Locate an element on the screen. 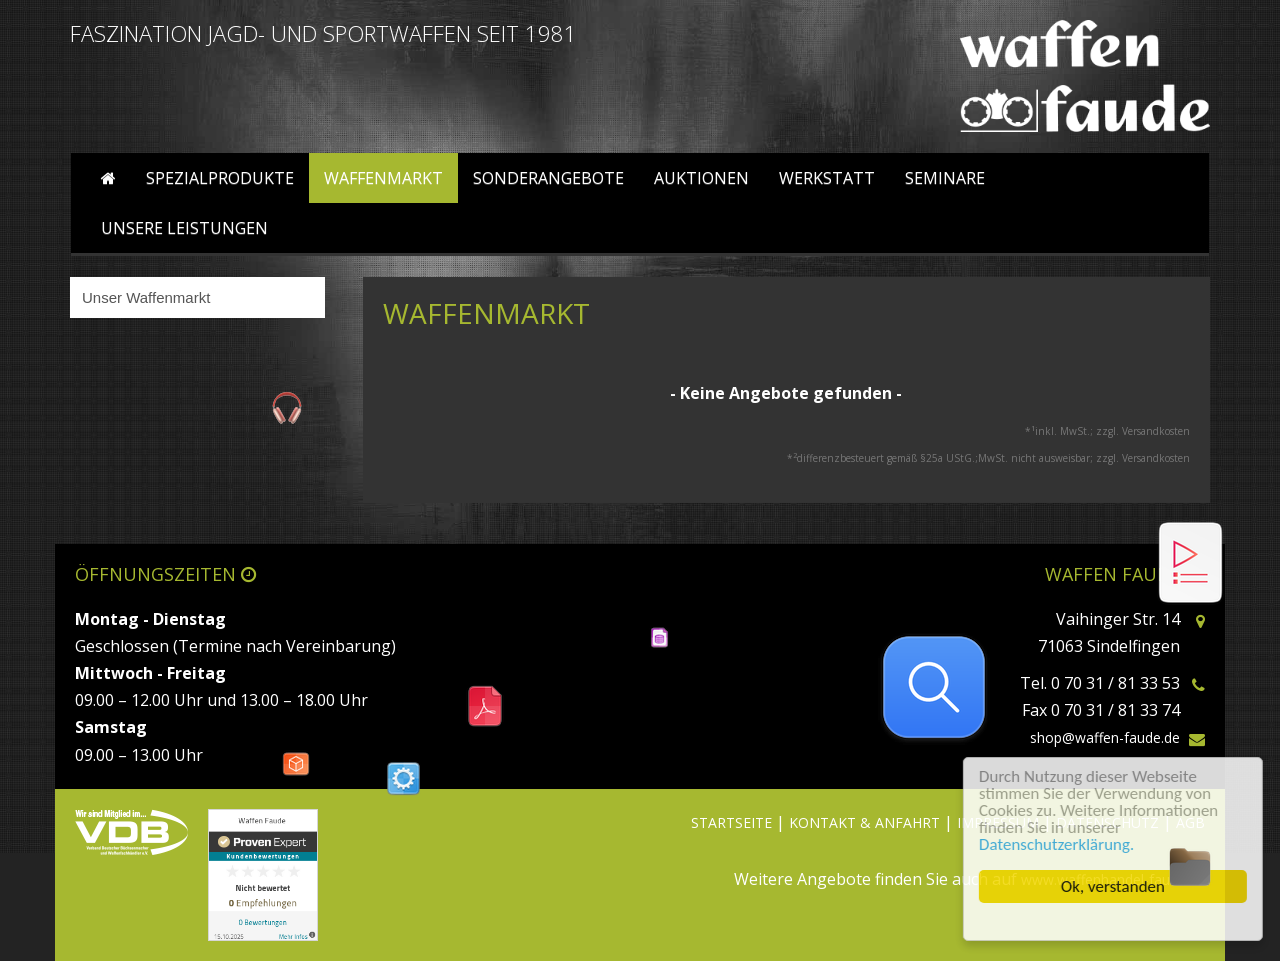 The height and width of the screenshot is (961, 1280). an mpegurl audio playlist file is located at coordinates (1190, 562).